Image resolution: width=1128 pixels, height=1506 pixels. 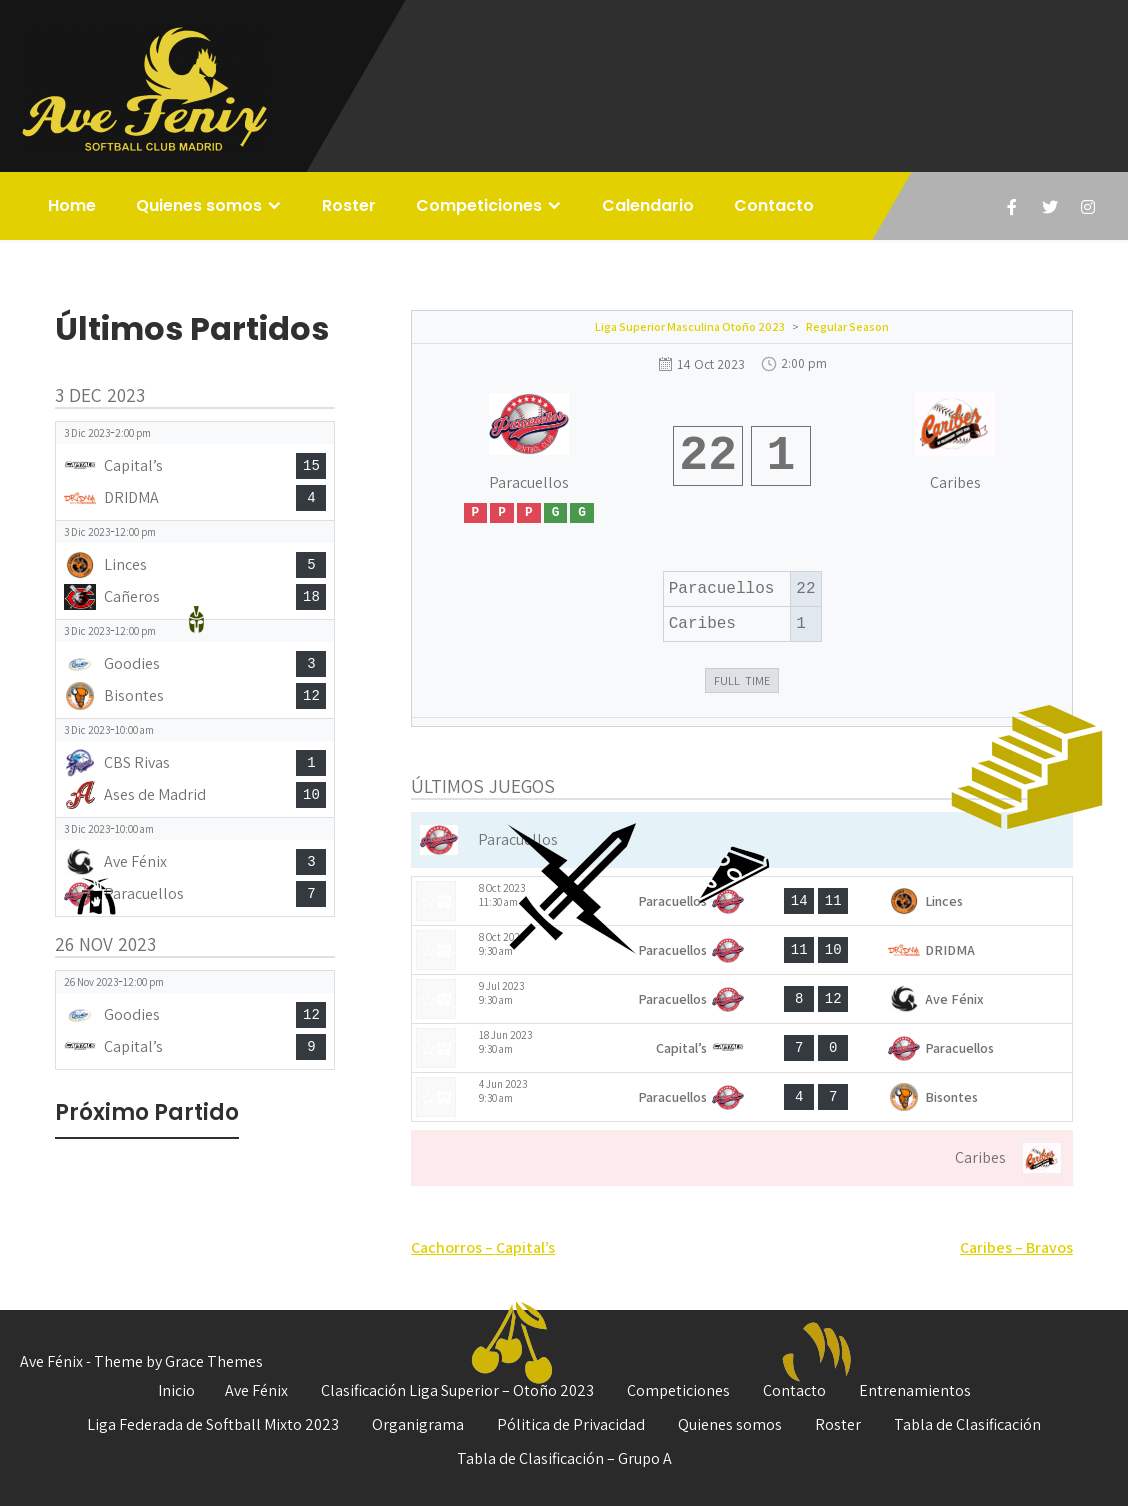 What do you see at coordinates (96, 896) in the screenshot?
I see `select a clan or faction banner` at bounding box center [96, 896].